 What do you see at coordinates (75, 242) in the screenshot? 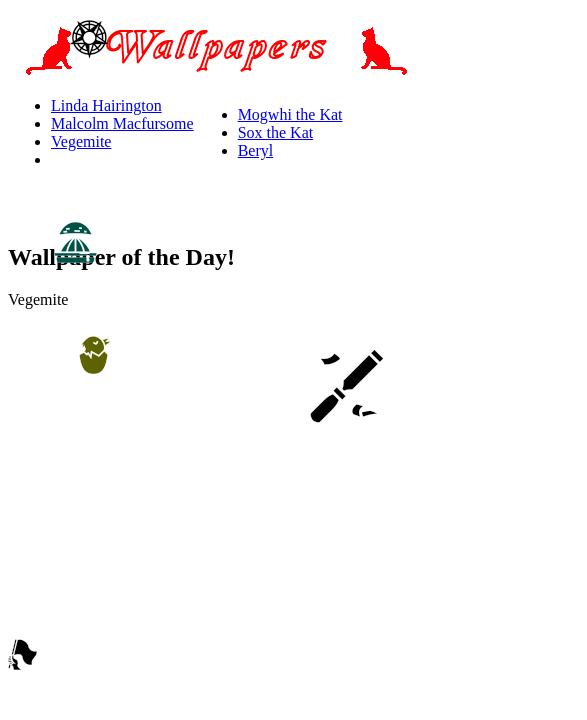
I see `access kitchen or cooking tools` at bounding box center [75, 242].